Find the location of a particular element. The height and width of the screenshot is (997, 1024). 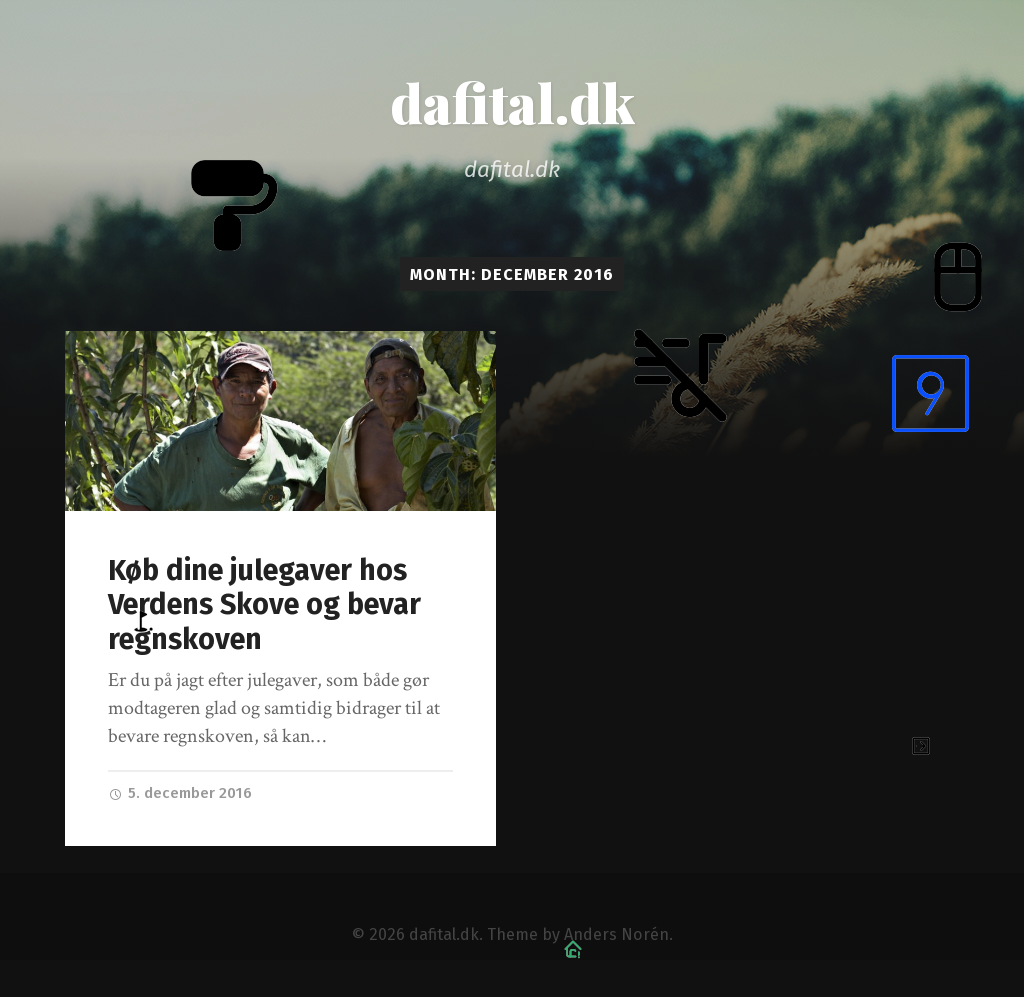

select number nine from a numeric keypad is located at coordinates (930, 393).